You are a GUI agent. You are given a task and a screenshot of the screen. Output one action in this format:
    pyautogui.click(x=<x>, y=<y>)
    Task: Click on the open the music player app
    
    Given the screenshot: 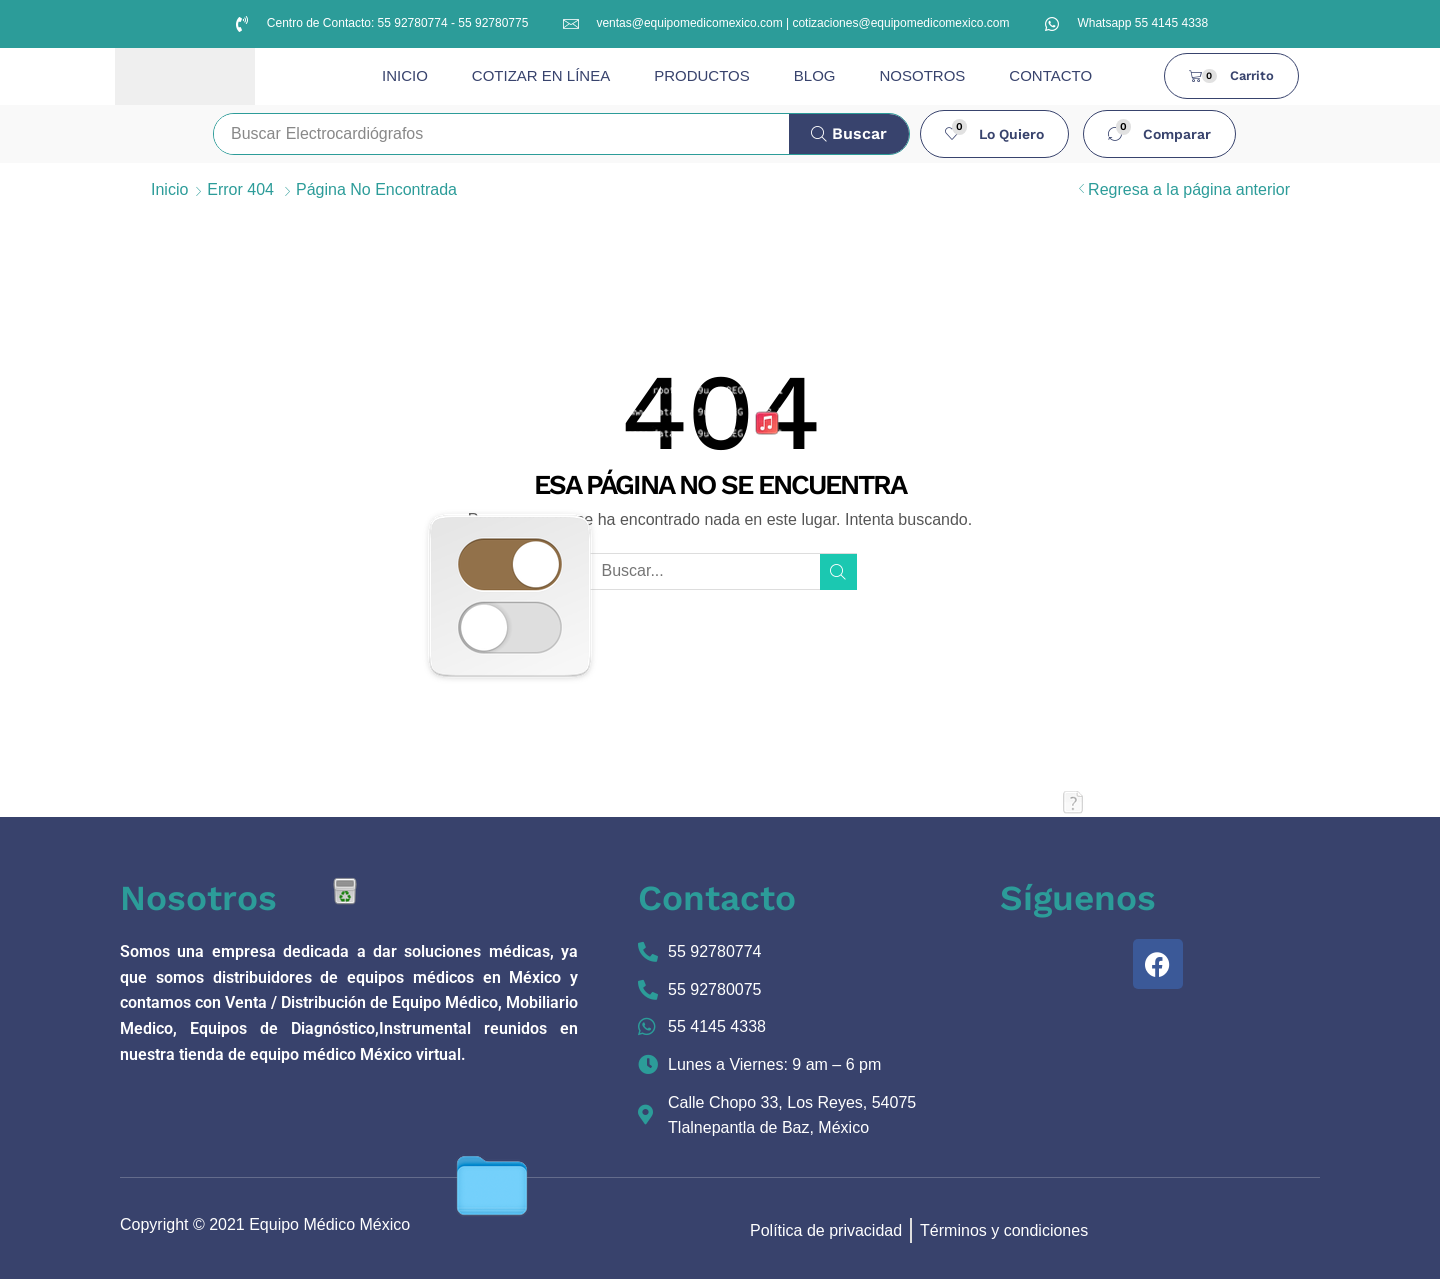 What is the action you would take?
    pyautogui.click(x=767, y=423)
    